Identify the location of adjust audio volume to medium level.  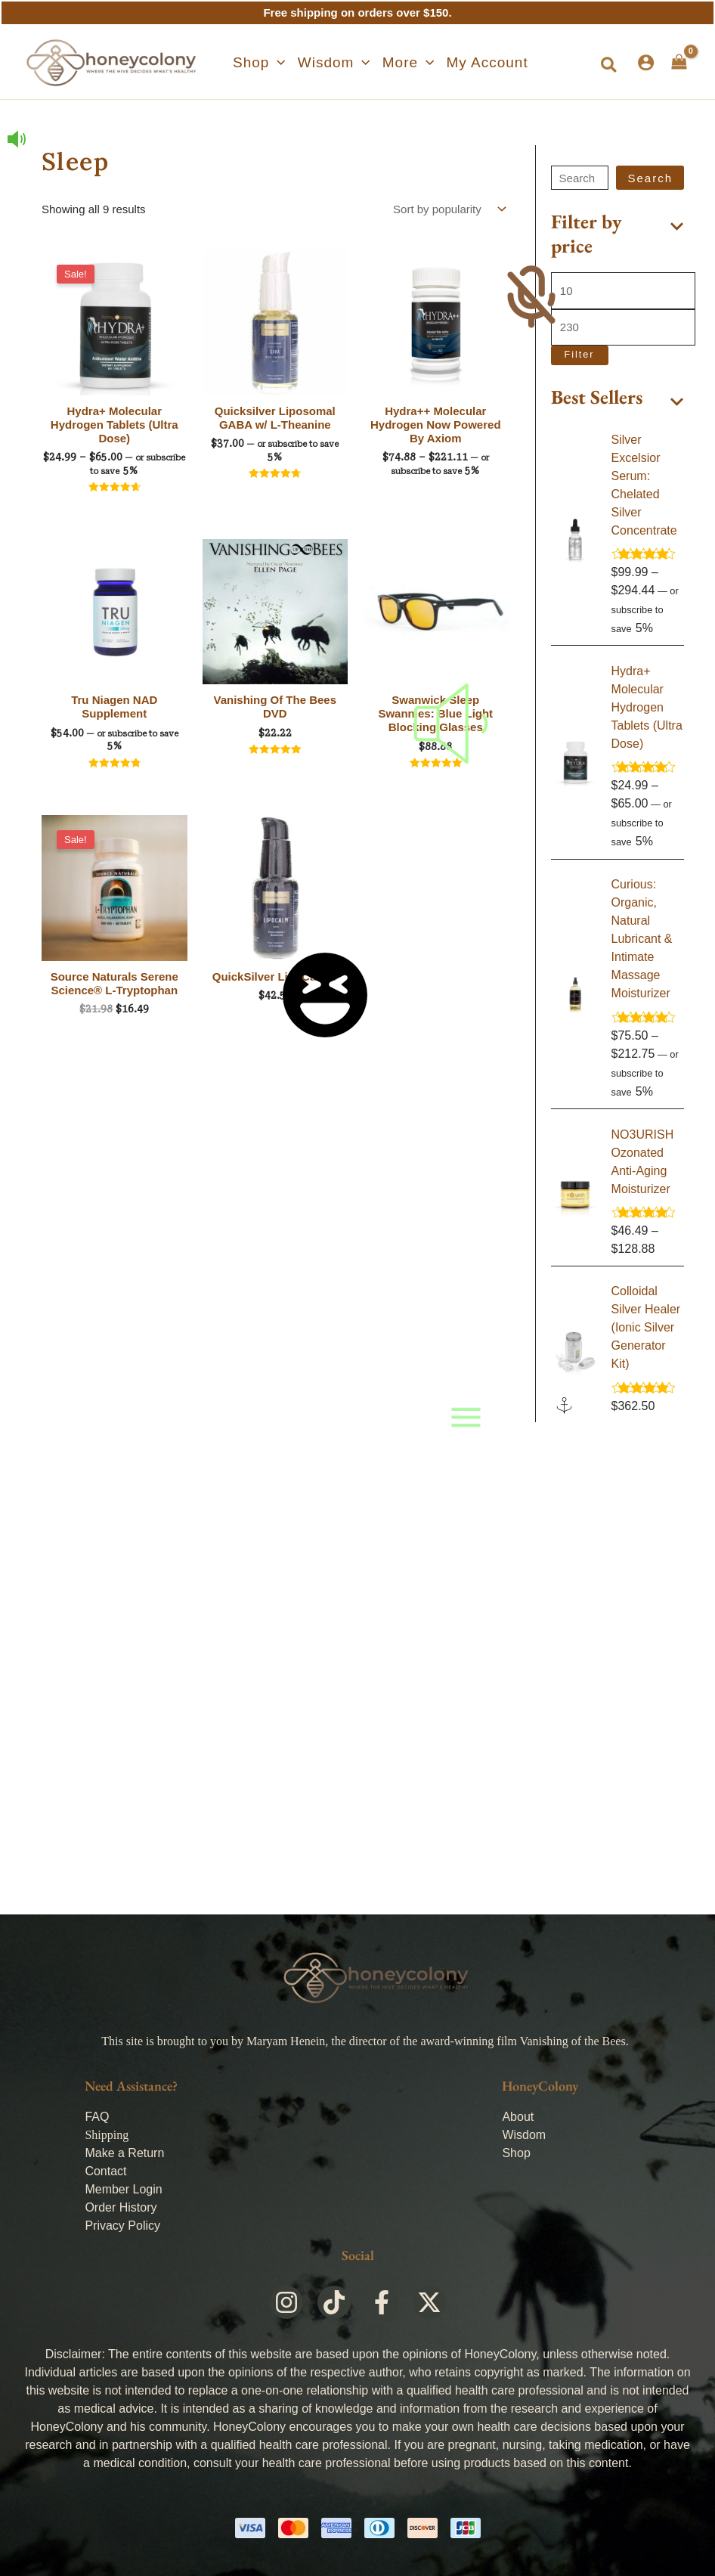
(17, 139).